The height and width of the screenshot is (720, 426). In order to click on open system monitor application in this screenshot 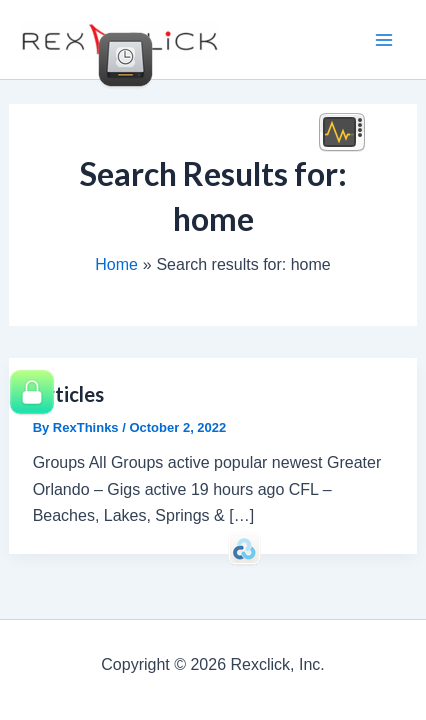, I will do `click(342, 132)`.